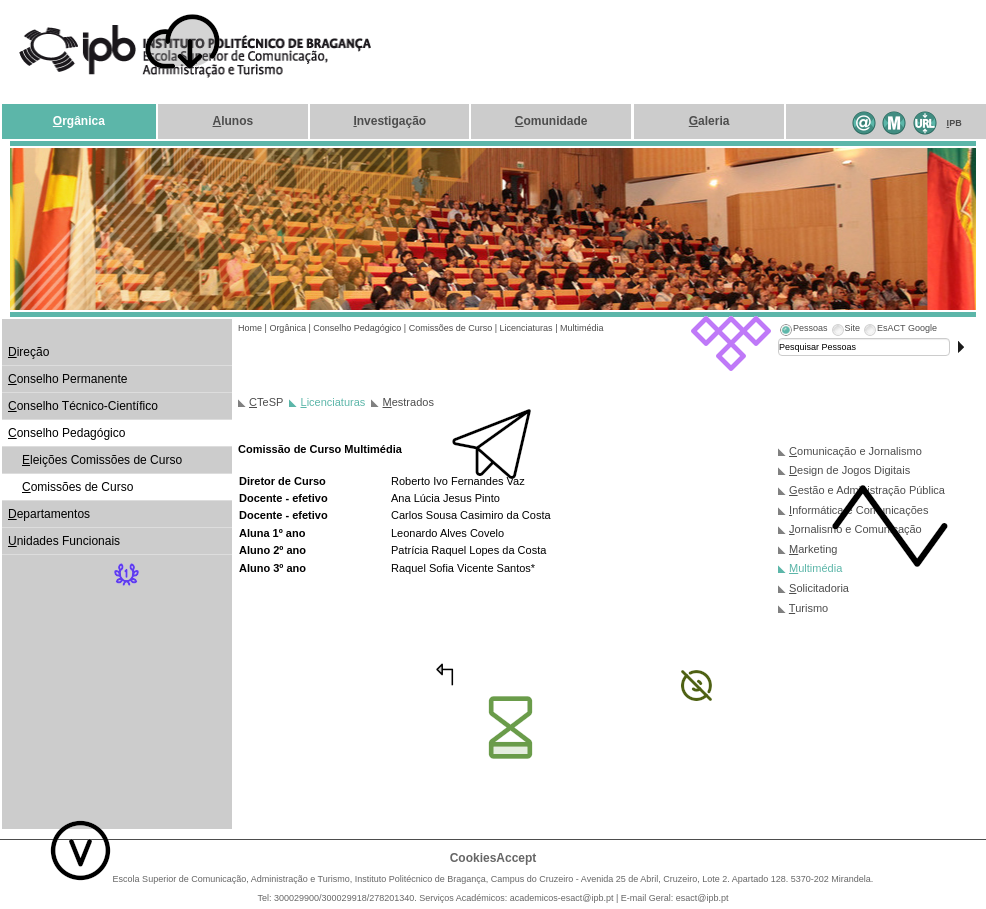 The width and height of the screenshot is (986, 909). What do you see at coordinates (80, 850) in the screenshot?
I see `indicates a verified status or checkmark alternative` at bounding box center [80, 850].